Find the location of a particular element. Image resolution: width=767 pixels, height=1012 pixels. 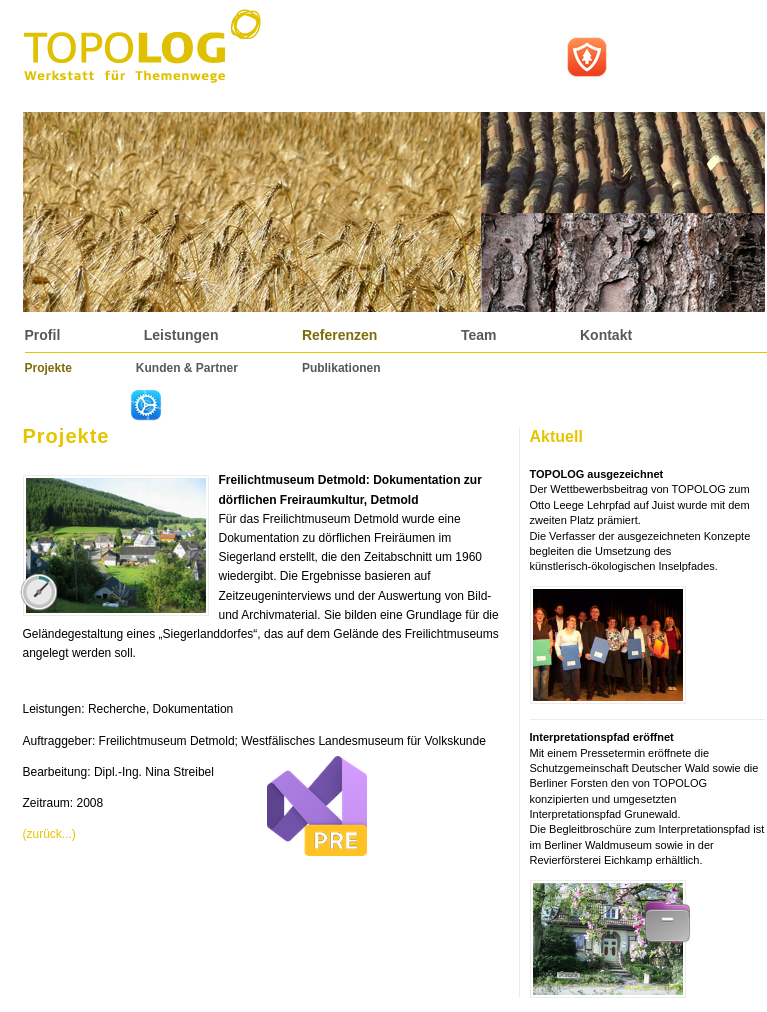

open visual studio preview application is located at coordinates (317, 806).